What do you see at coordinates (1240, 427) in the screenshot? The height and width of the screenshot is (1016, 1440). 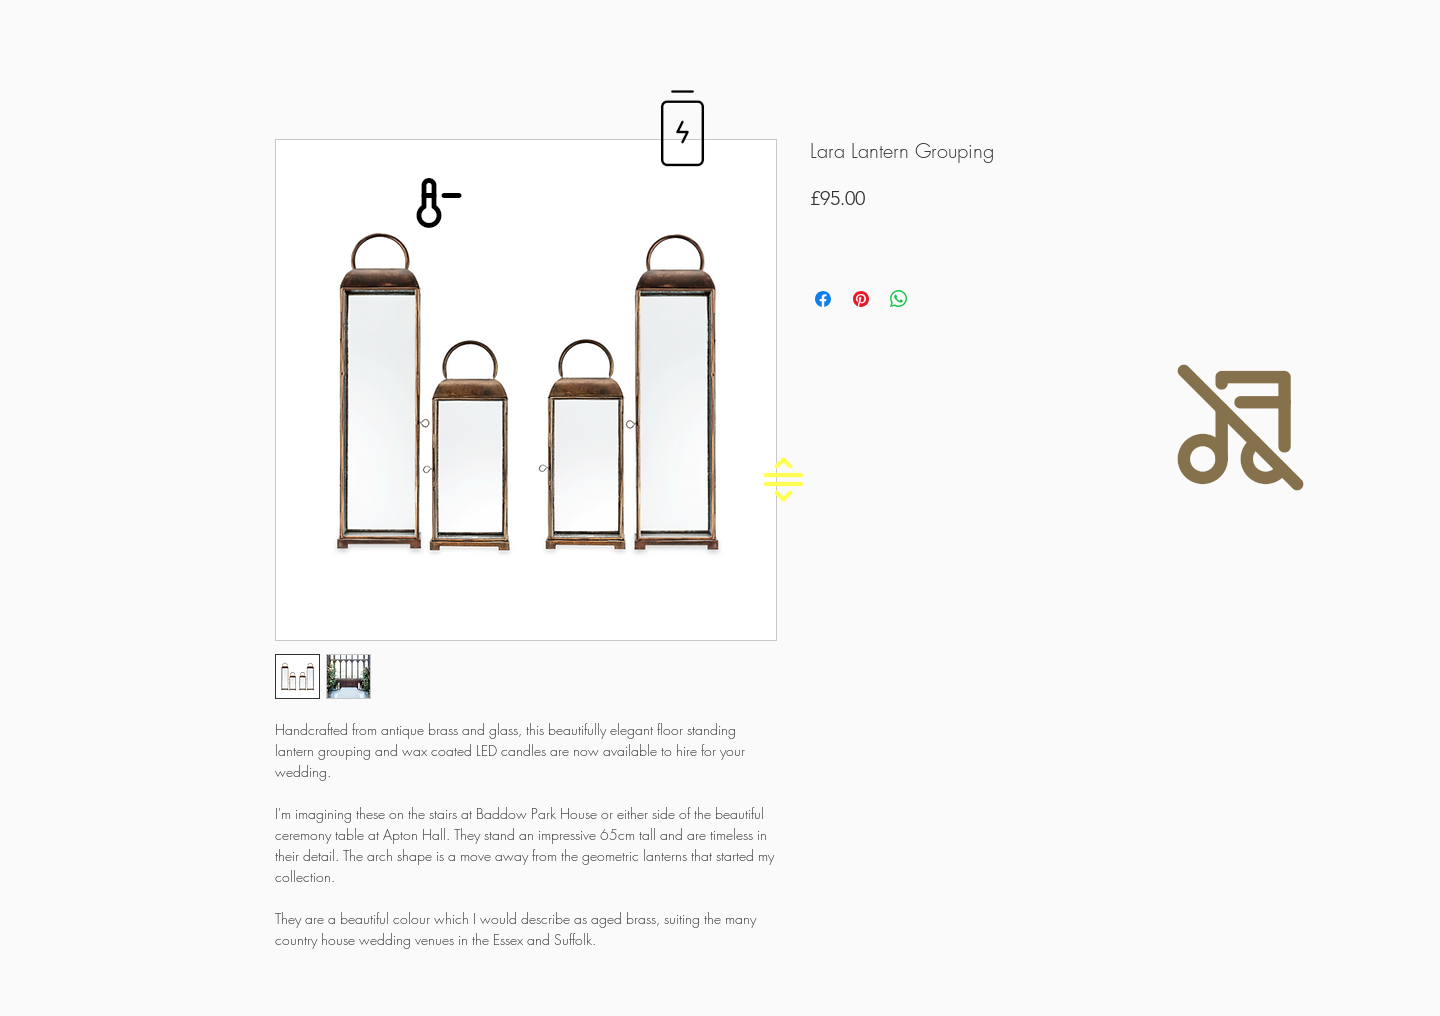 I see `mute or disable music playback` at bounding box center [1240, 427].